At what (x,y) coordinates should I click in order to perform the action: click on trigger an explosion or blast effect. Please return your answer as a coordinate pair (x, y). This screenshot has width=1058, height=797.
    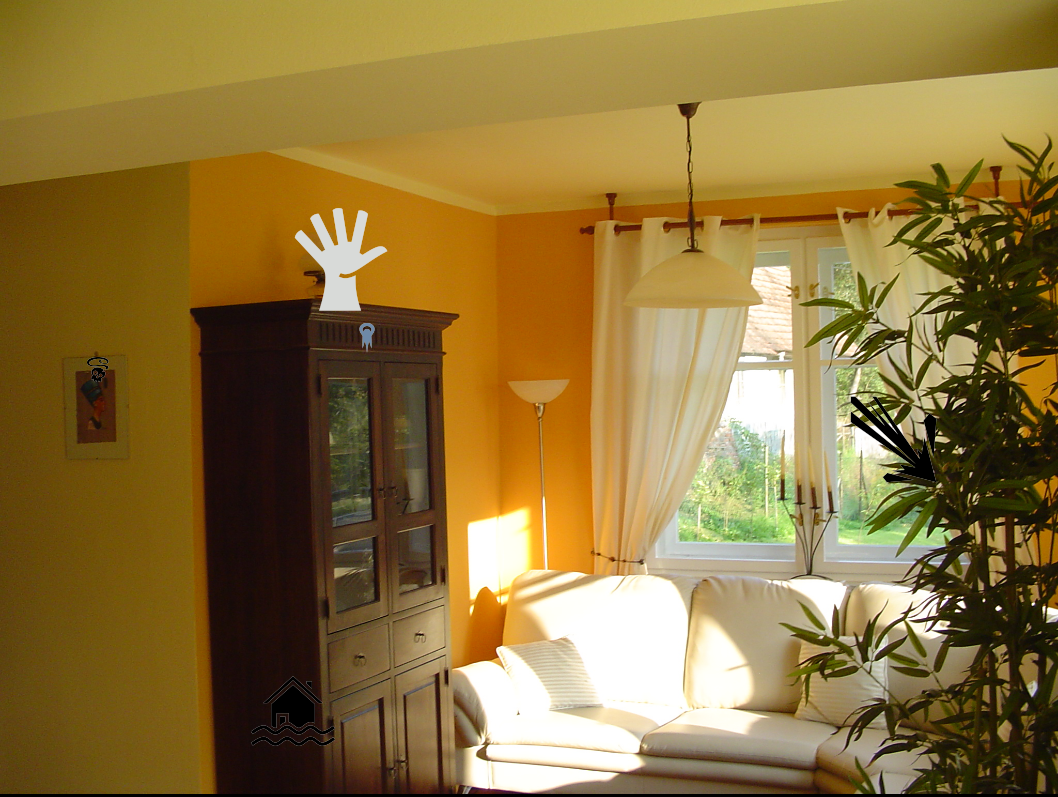
    Looking at the image, I should click on (367, 338).